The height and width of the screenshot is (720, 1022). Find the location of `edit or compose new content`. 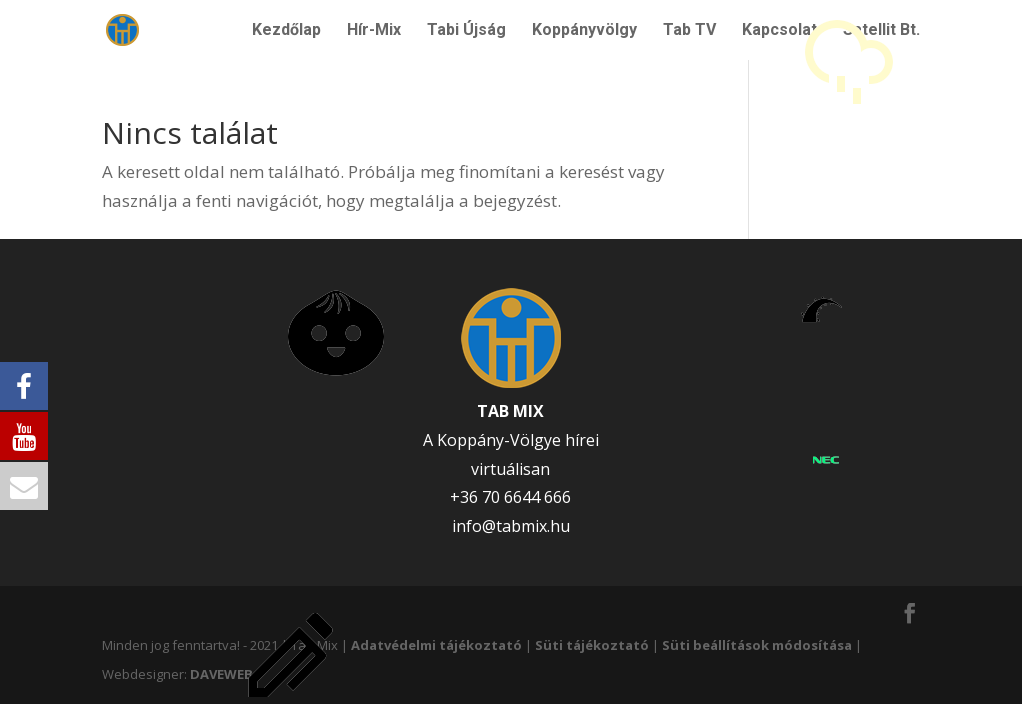

edit or compose new content is located at coordinates (289, 657).